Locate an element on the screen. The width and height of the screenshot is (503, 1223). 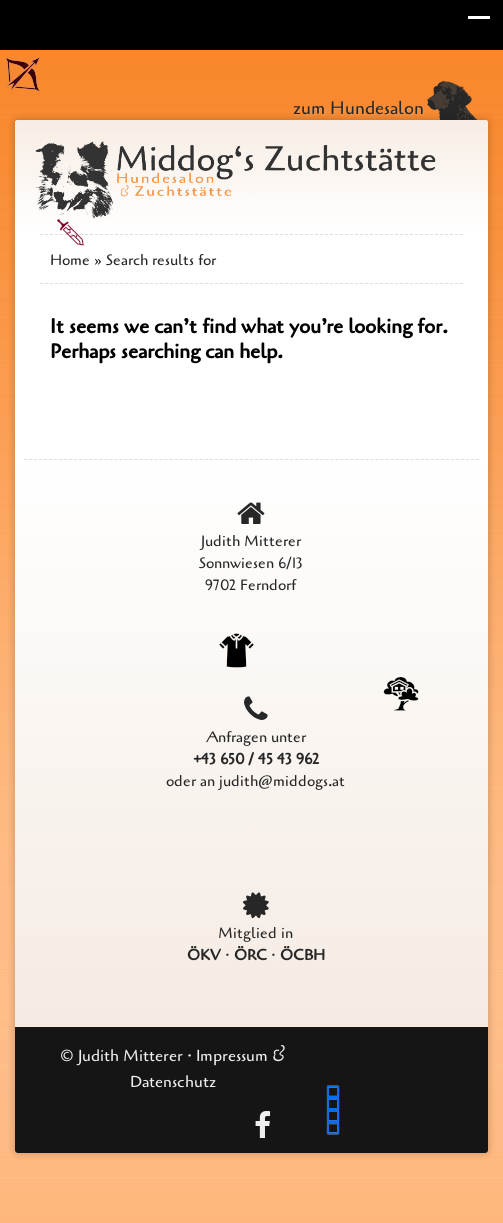
indicates a broken or damaged weapon in inventory is located at coordinates (70, 232).